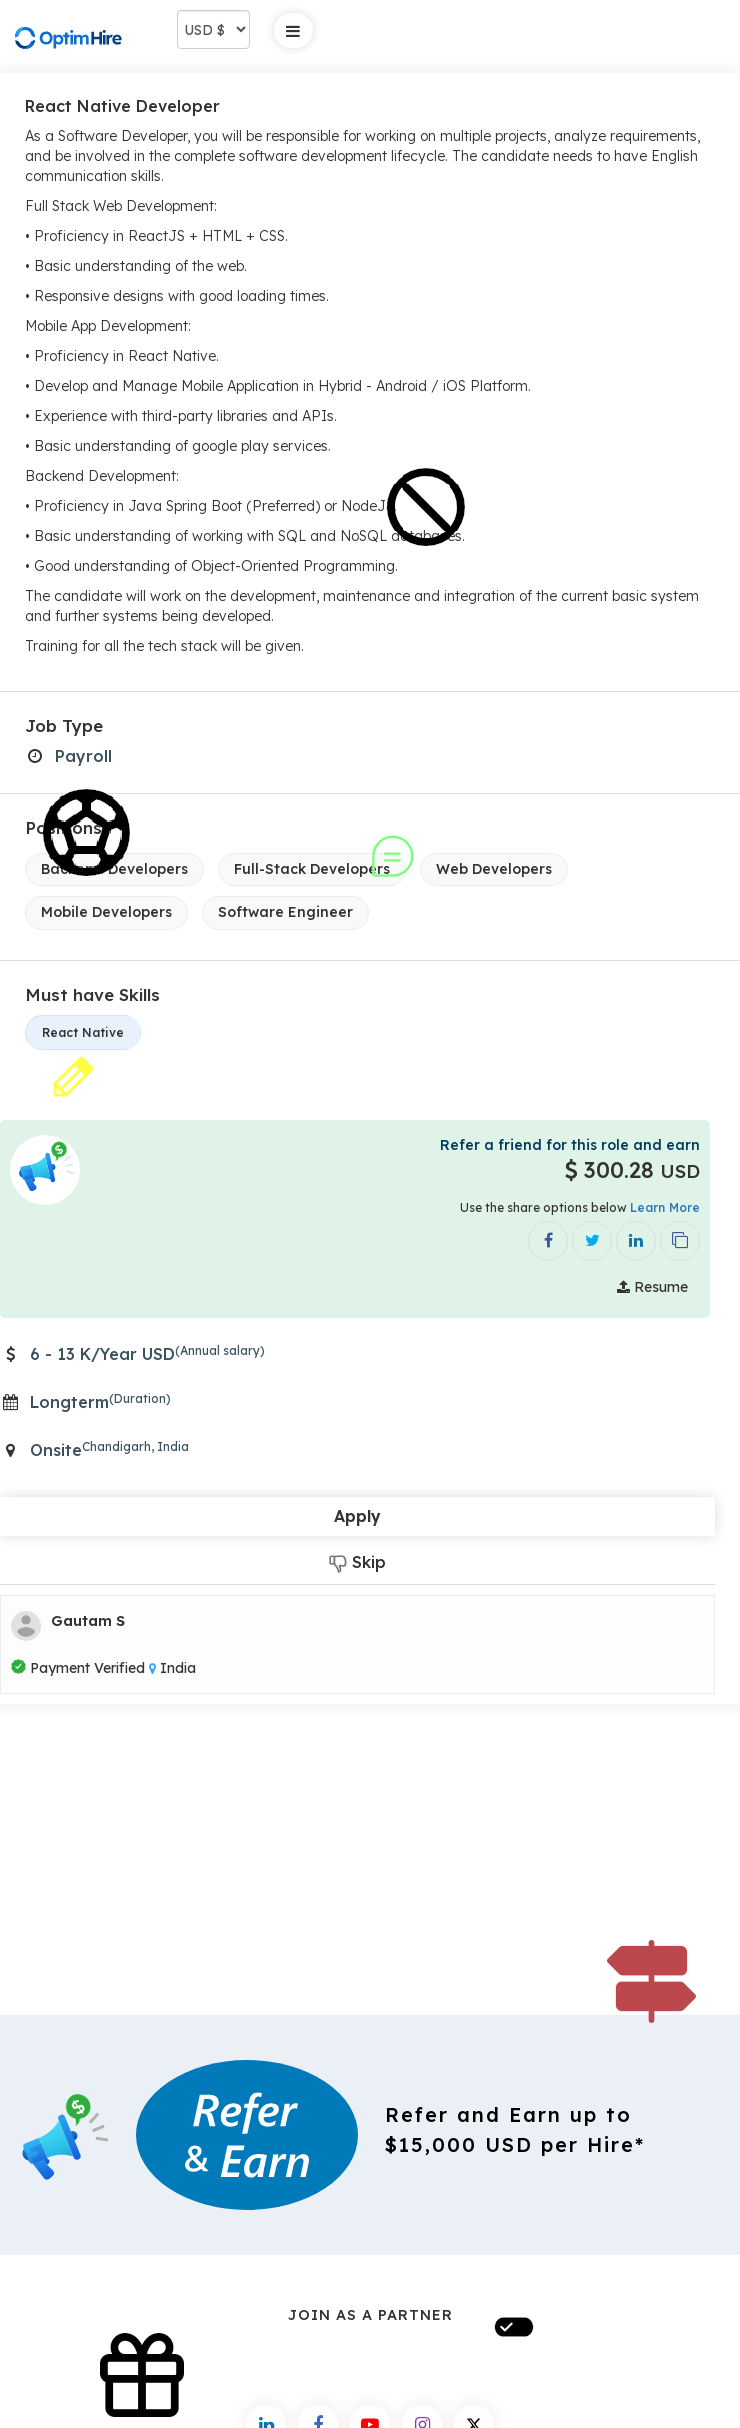  What do you see at coordinates (72, 1077) in the screenshot?
I see `edit content or text` at bounding box center [72, 1077].